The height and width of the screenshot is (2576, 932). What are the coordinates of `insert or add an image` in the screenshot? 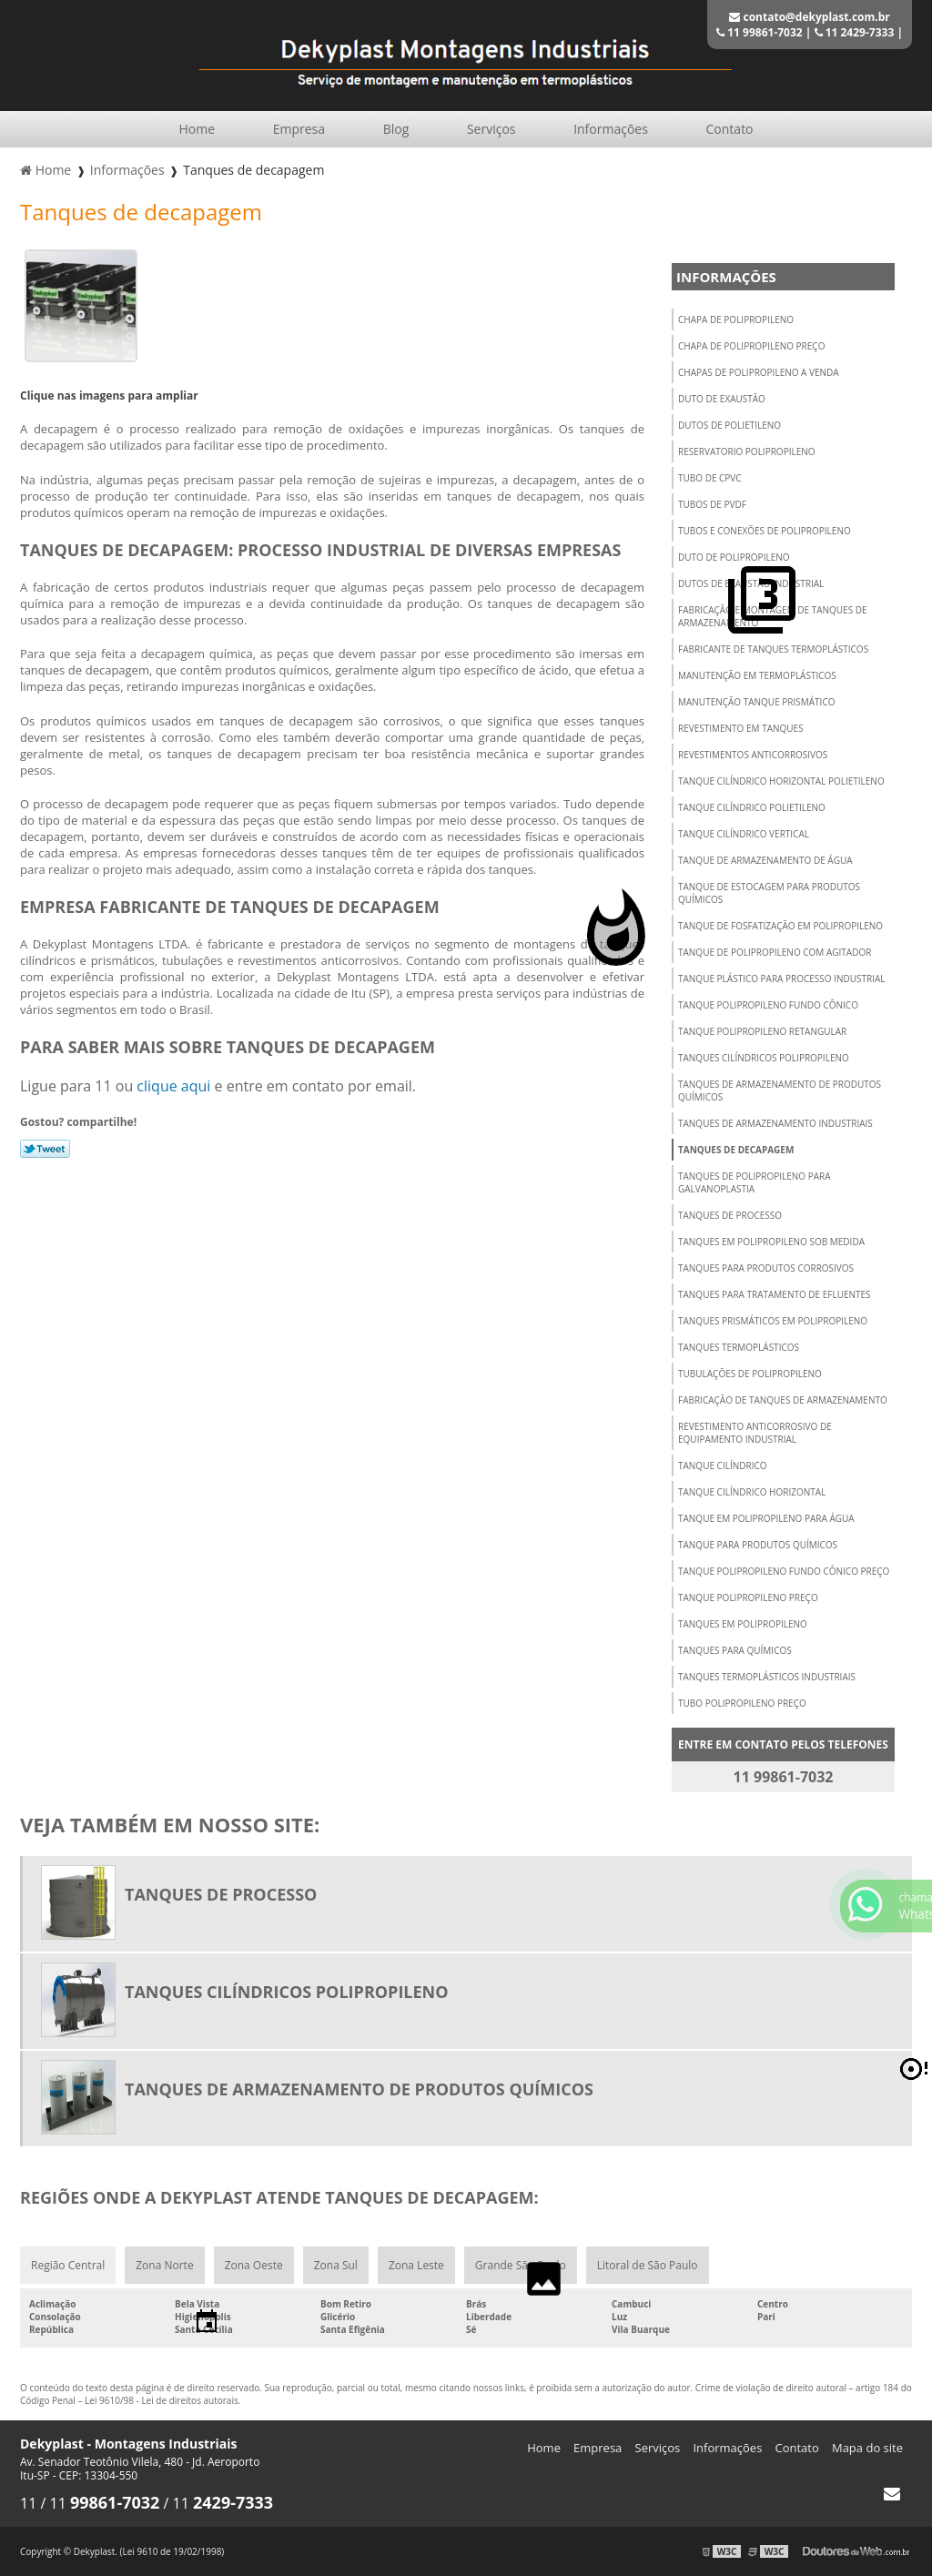 It's located at (543, 2278).